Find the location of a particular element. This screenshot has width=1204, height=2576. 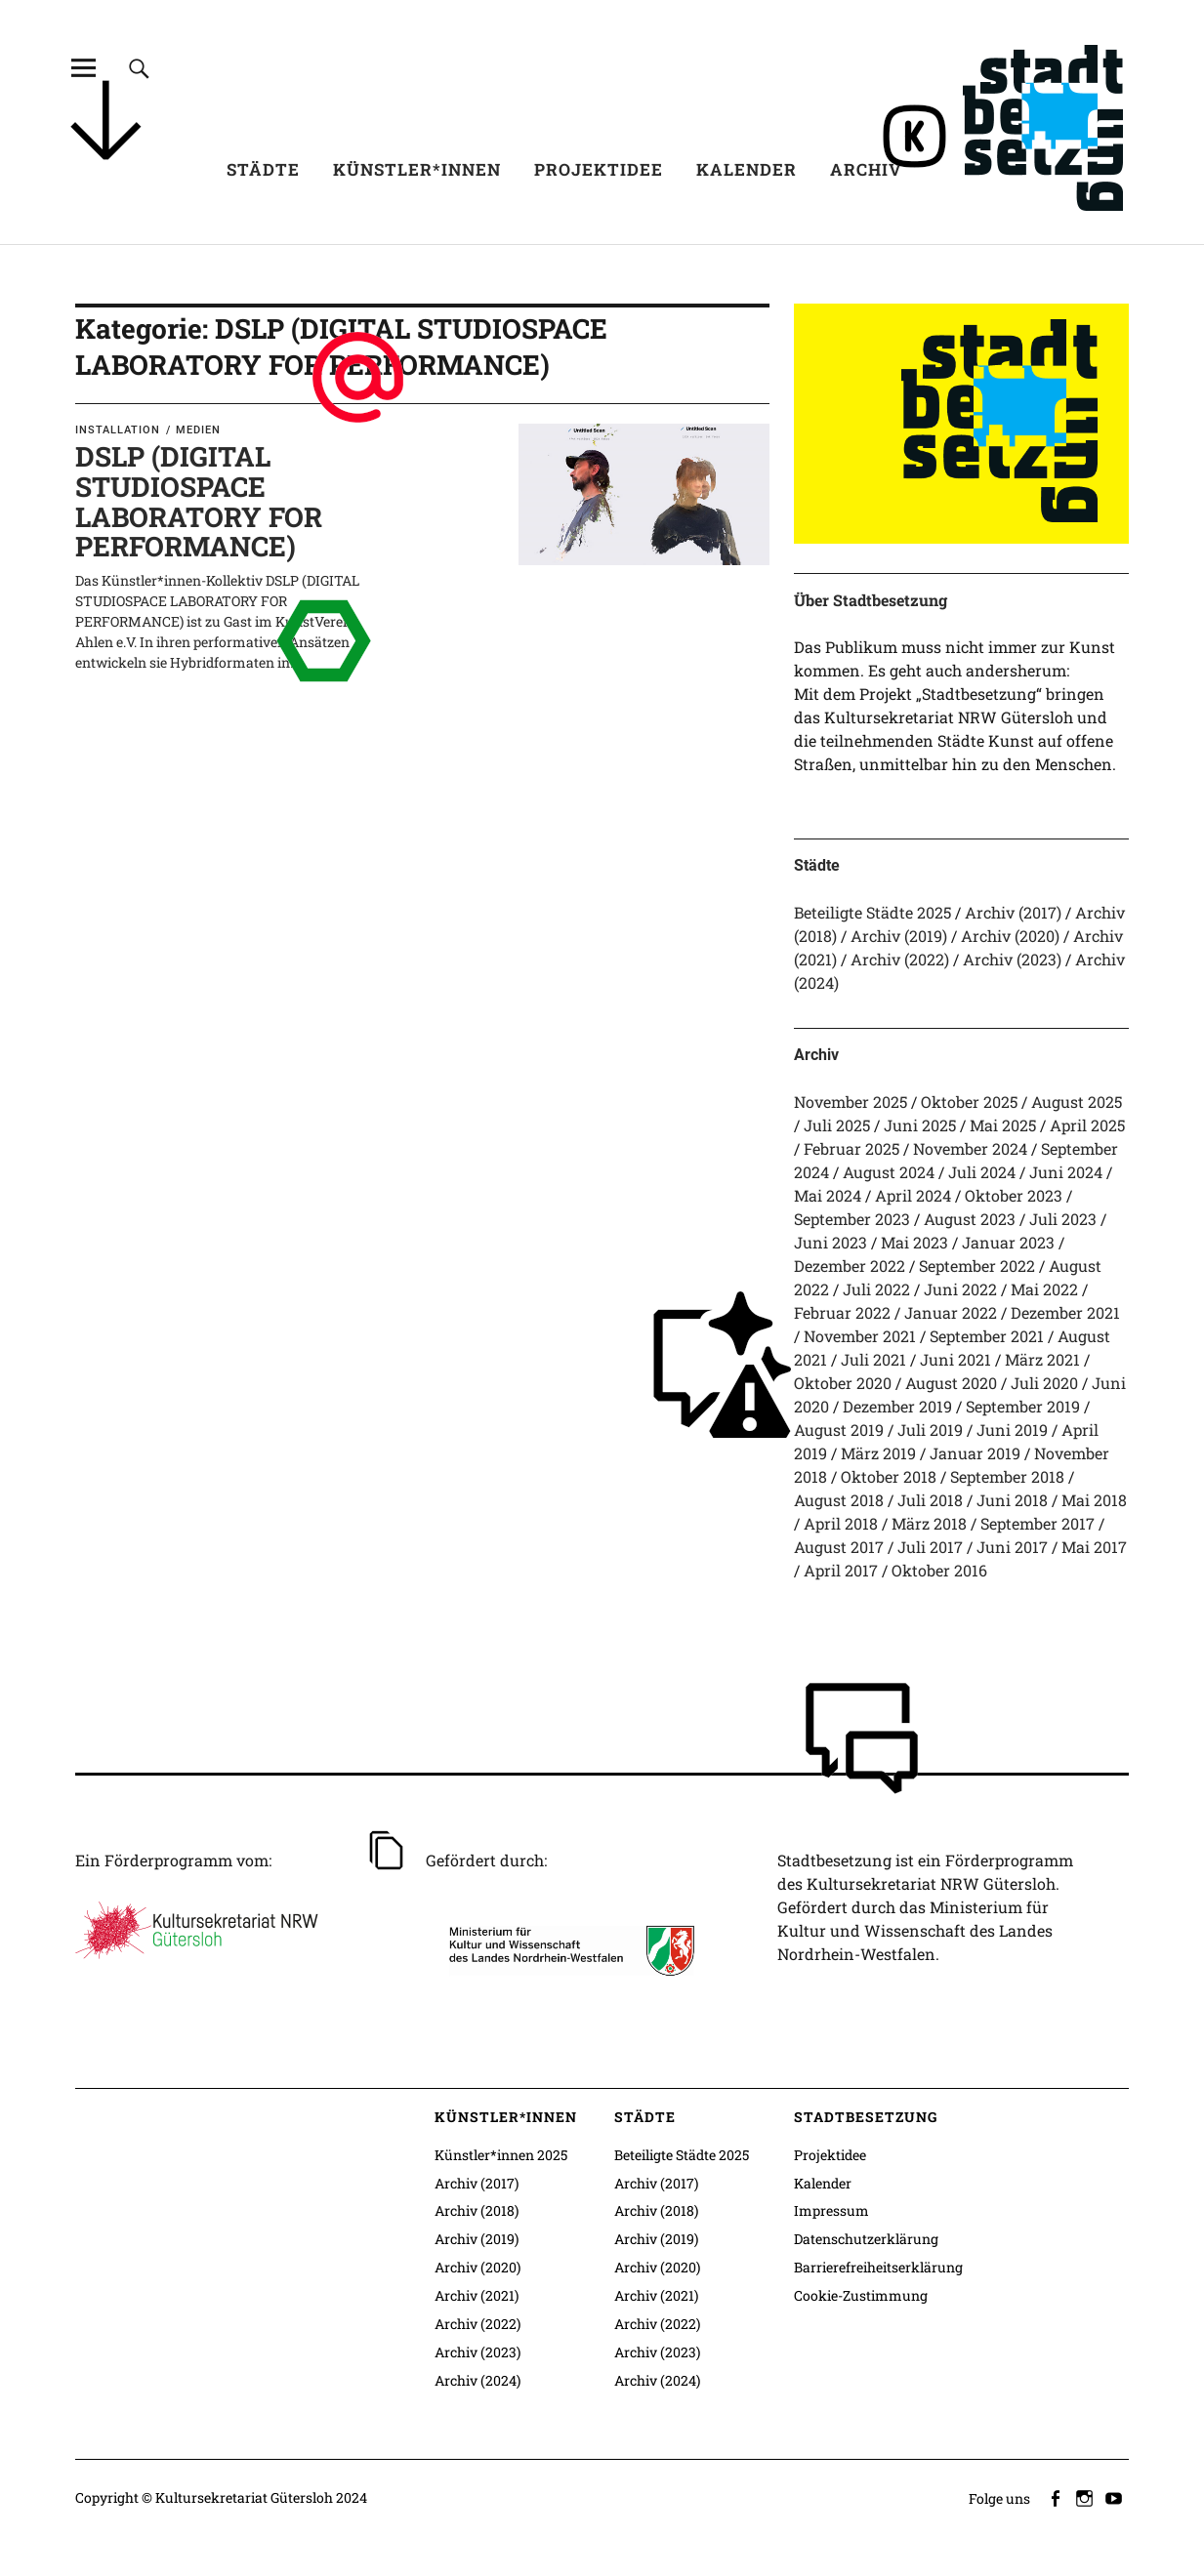

AI chat feature experiencing an issue or error is located at coordinates (718, 1365).